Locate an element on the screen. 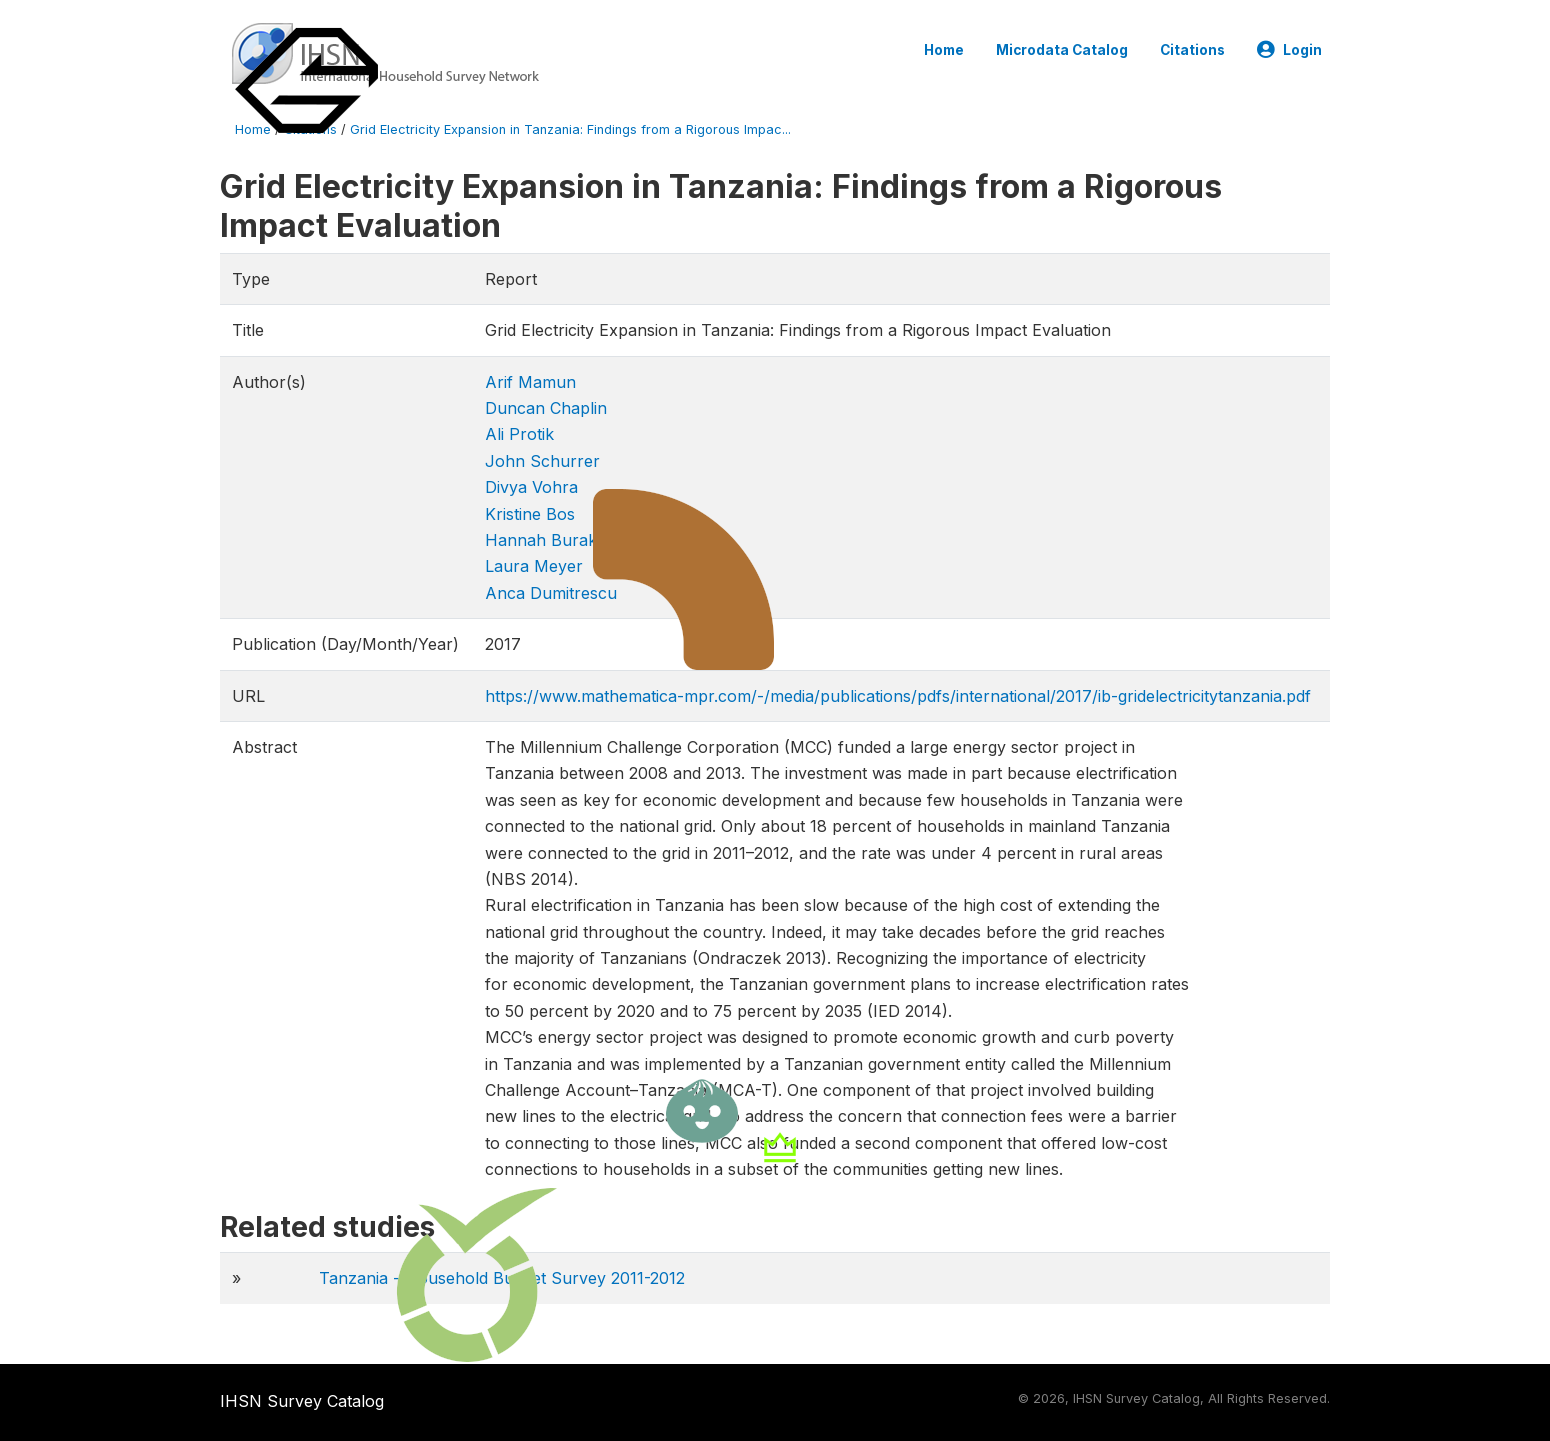  open LimeSurvey application is located at coordinates (477, 1275).